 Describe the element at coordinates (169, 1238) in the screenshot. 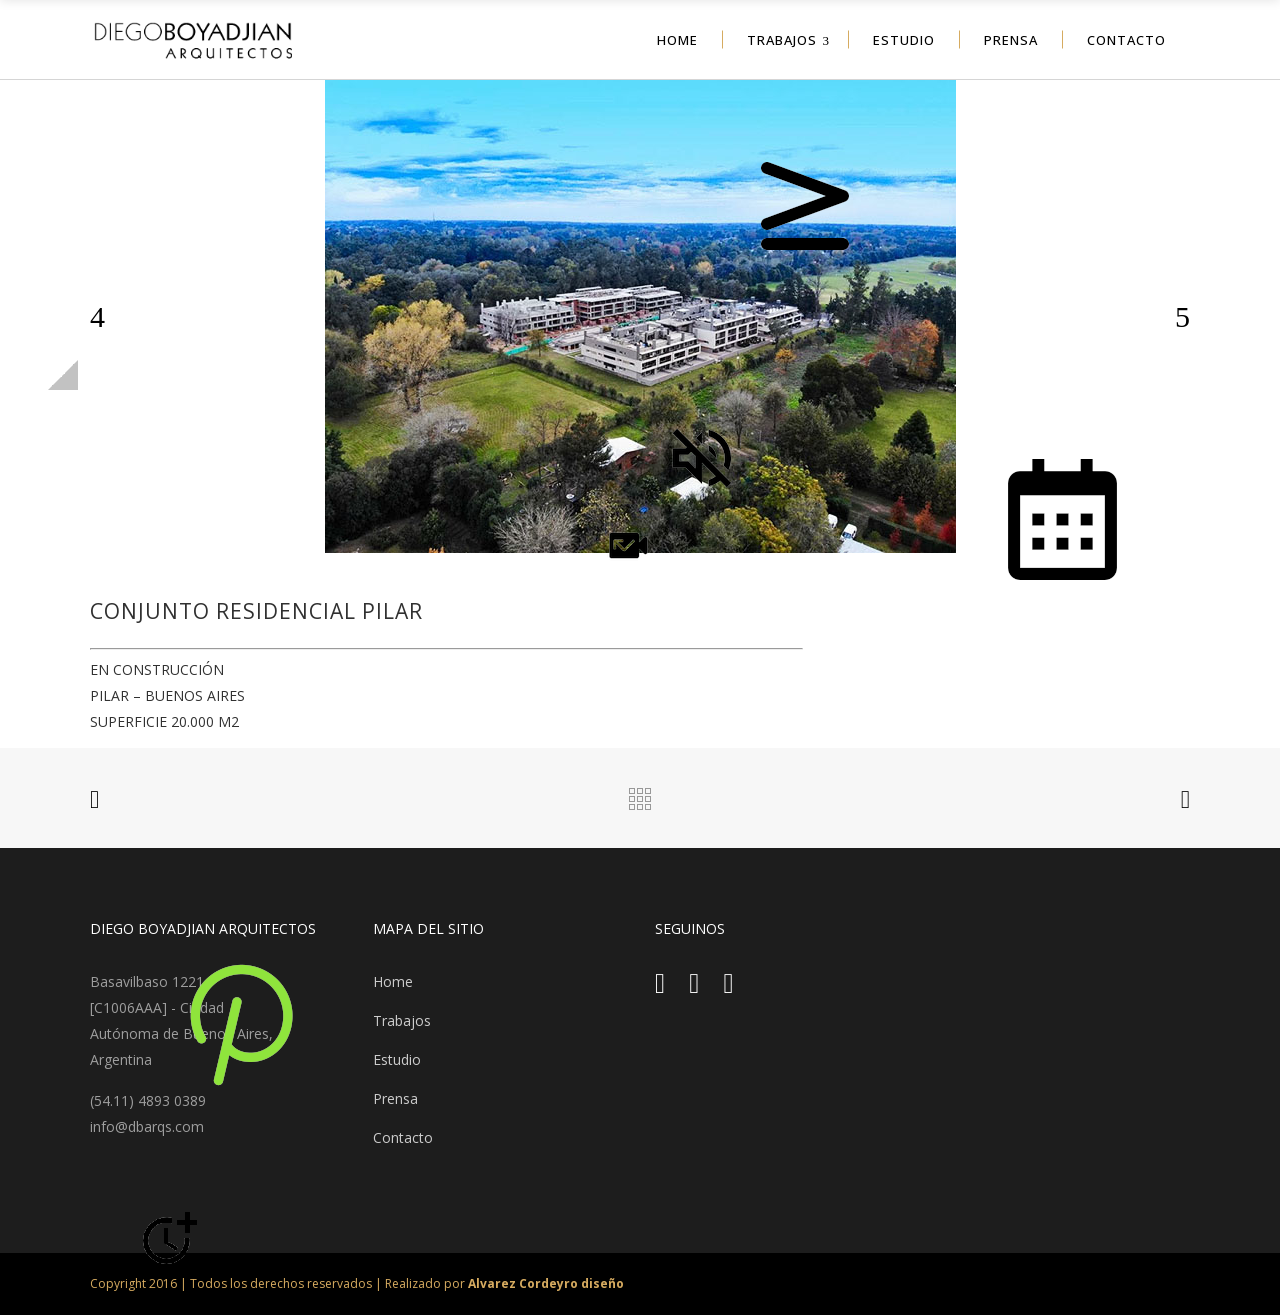

I see `add more time to a timer or deadline` at that location.